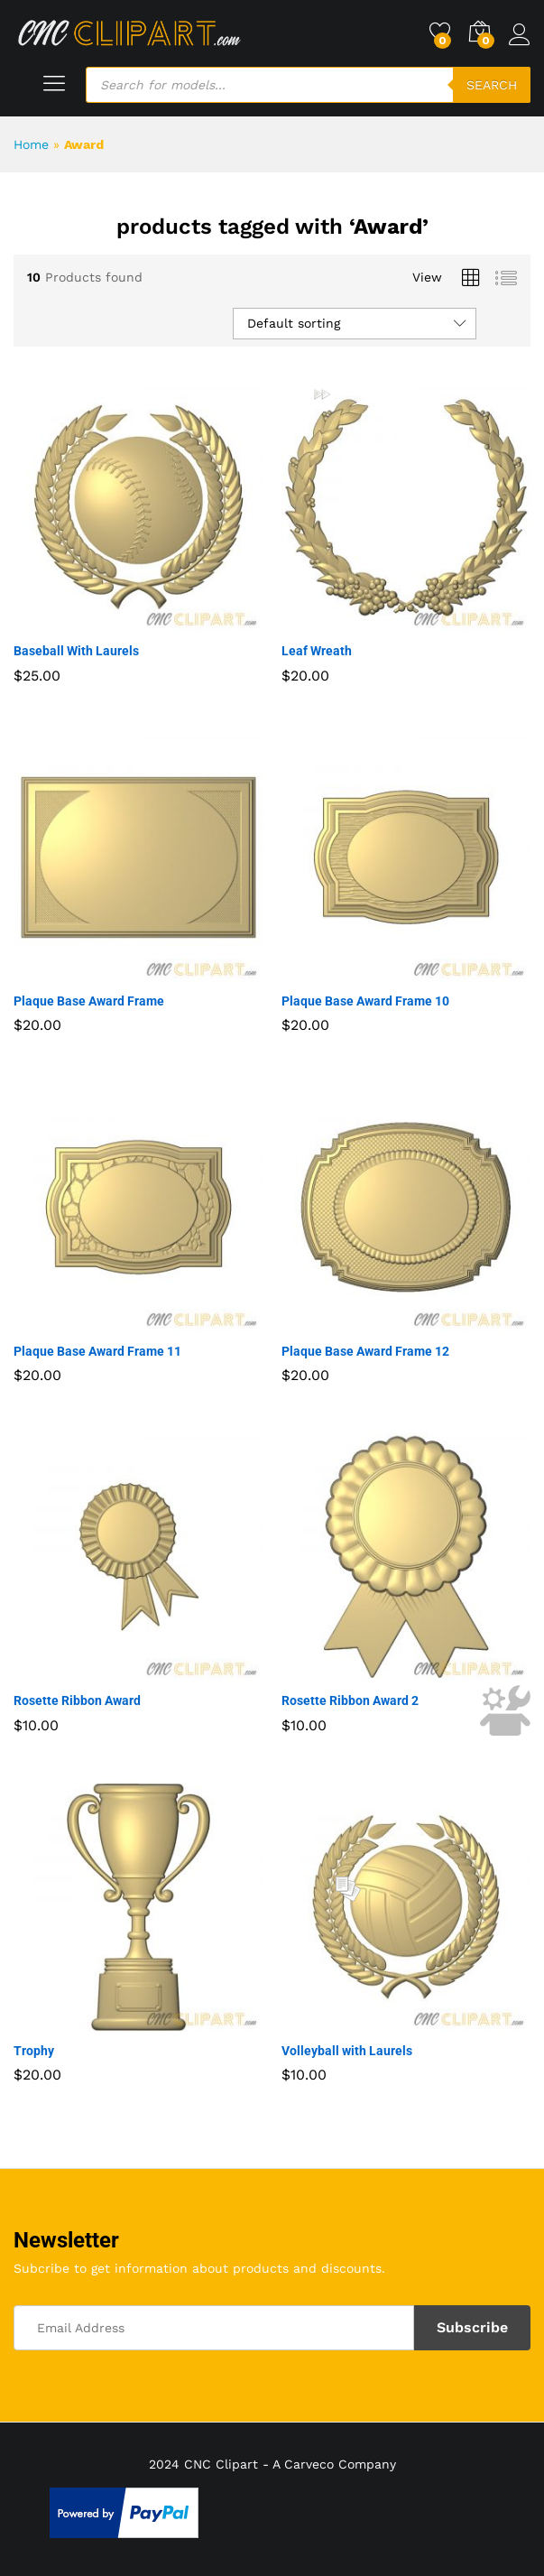  What do you see at coordinates (322, 394) in the screenshot?
I see `skip forward in media playback` at bounding box center [322, 394].